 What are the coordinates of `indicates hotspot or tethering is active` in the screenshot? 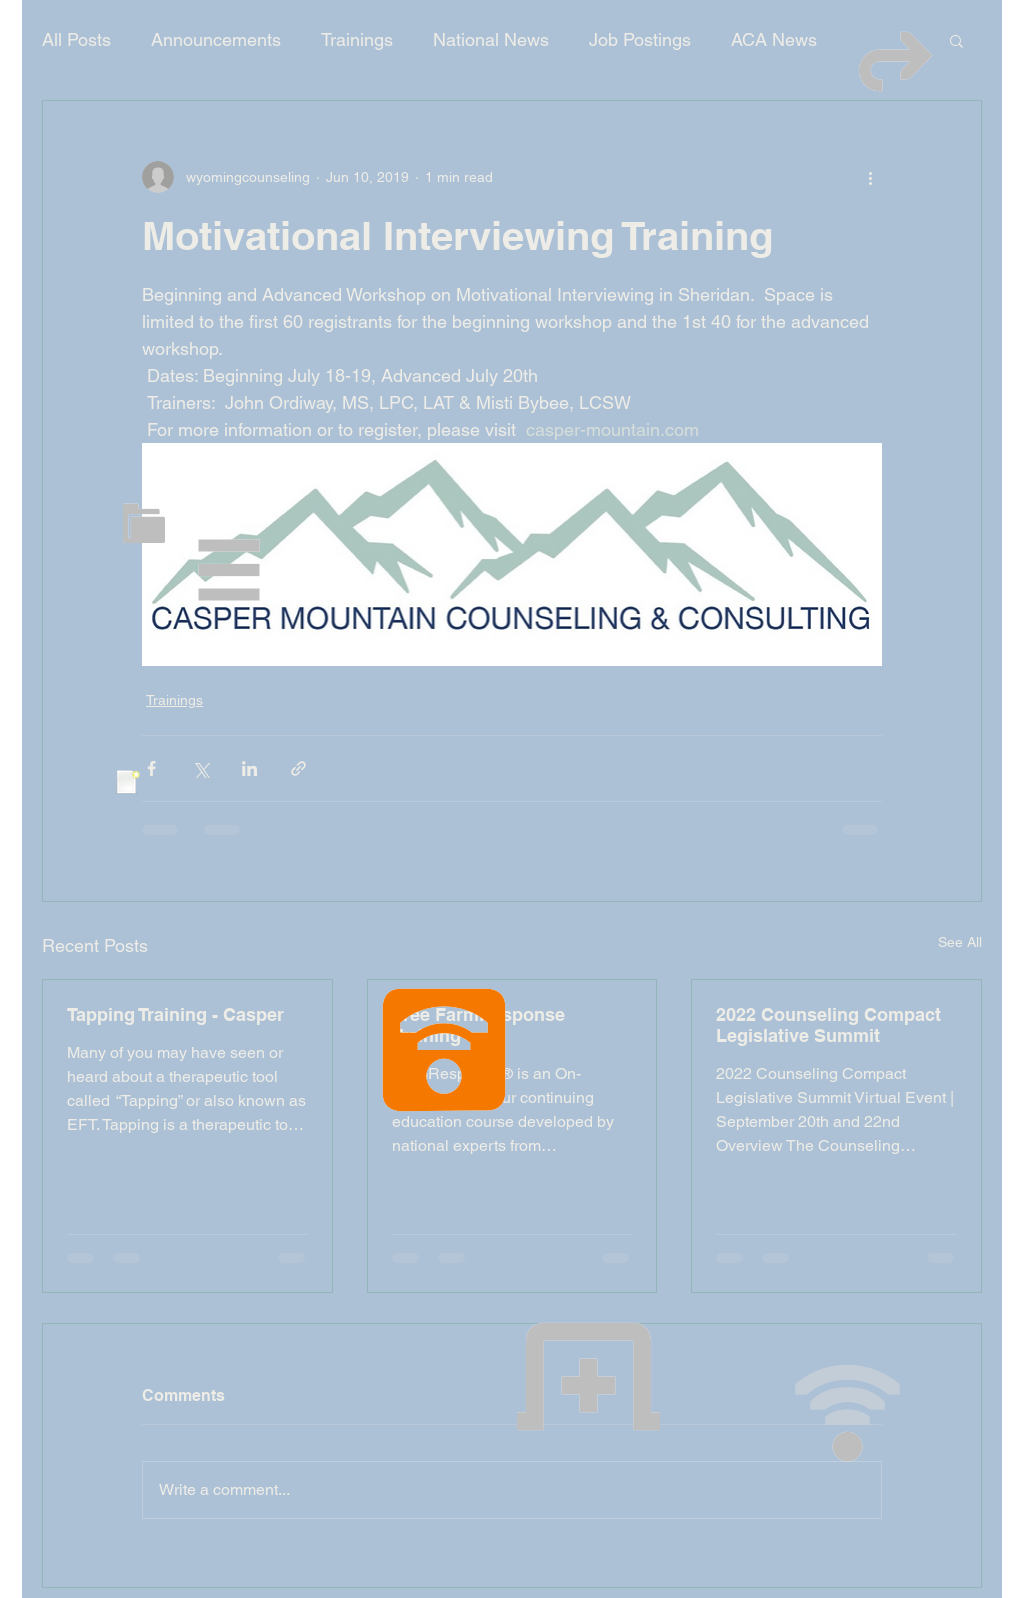 It's located at (444, 1050).